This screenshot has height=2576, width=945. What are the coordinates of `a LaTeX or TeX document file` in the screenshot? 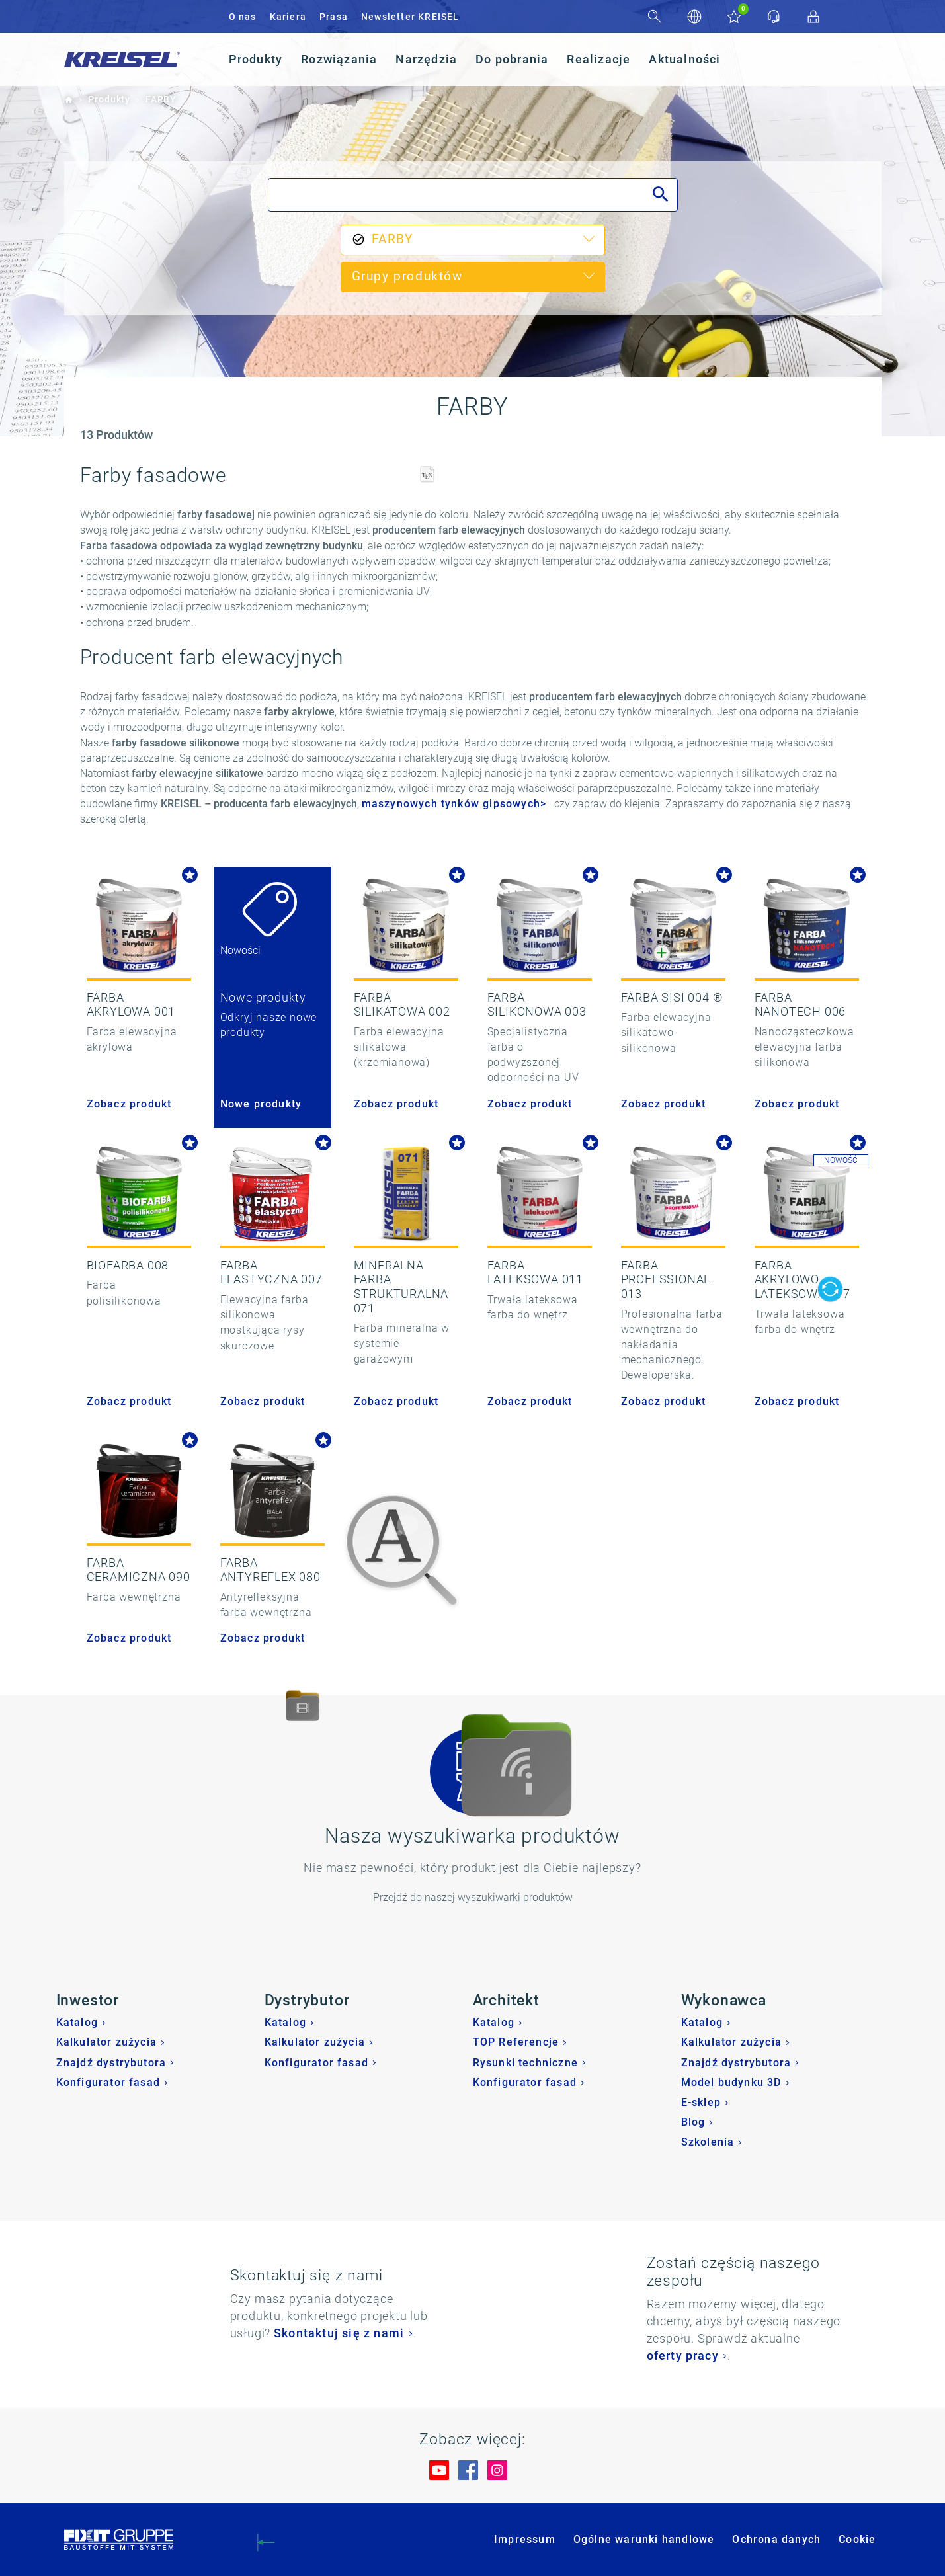 It's located at (427, 474).